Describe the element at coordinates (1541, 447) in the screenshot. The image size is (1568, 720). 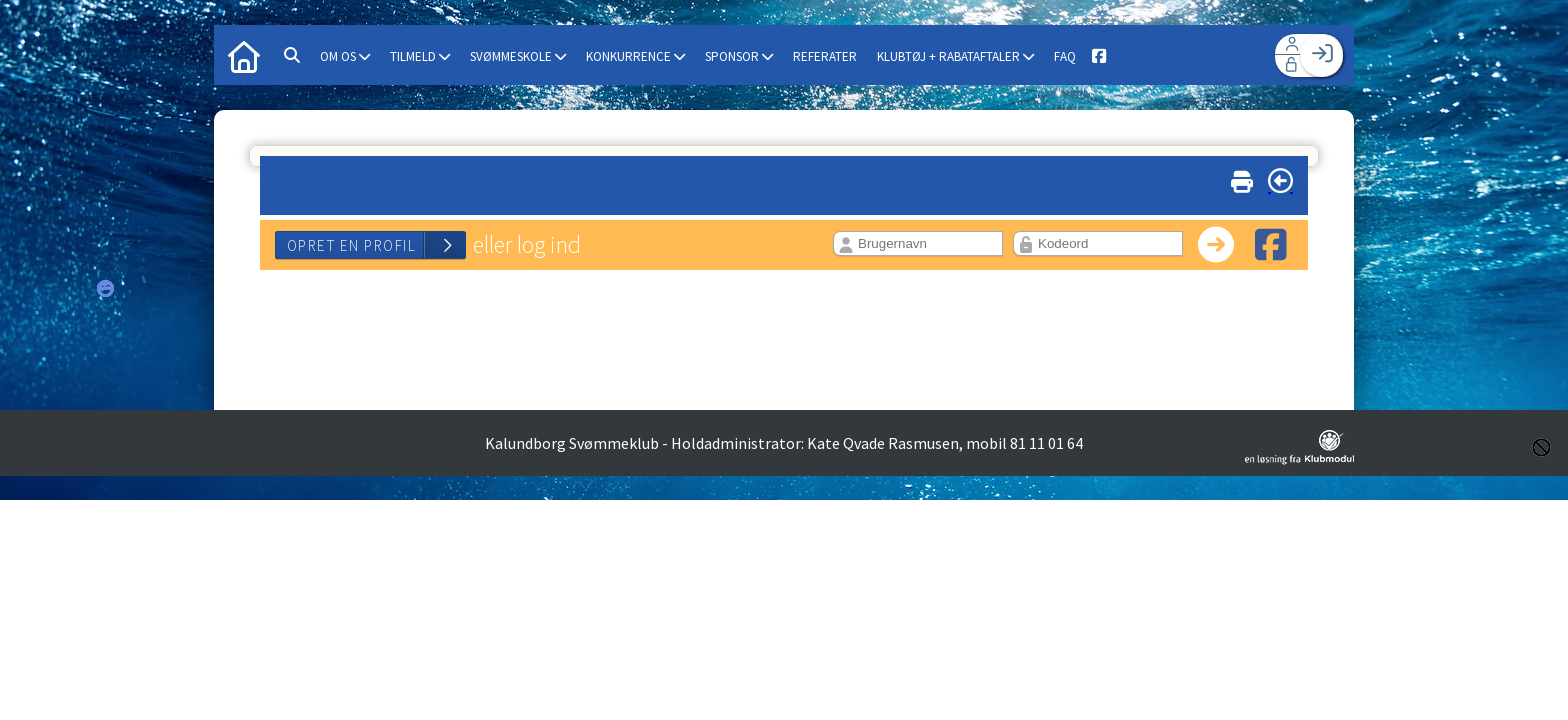
I see `cancel or abort current action` at that location.